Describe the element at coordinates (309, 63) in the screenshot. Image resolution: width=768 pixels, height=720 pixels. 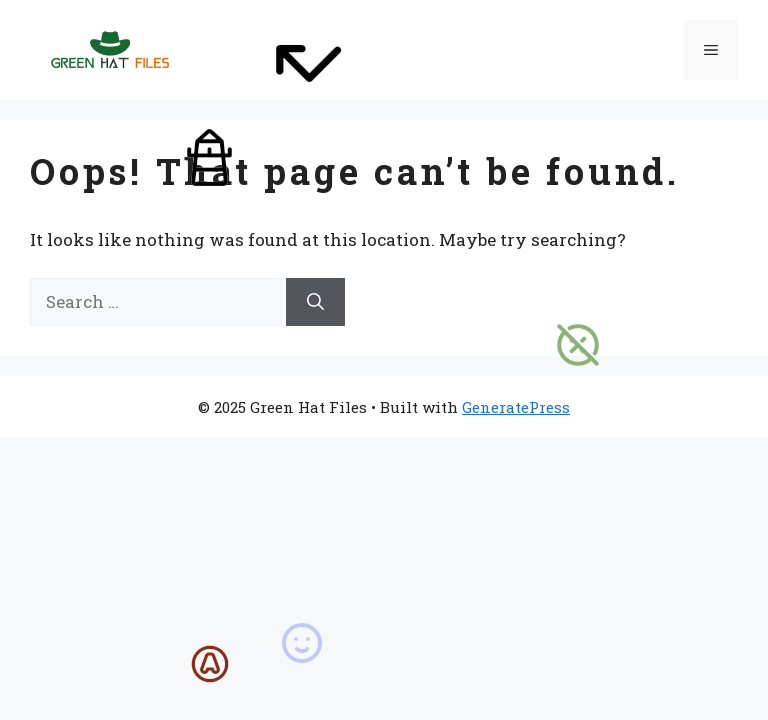
I see `indicates a missed incoming call` at that location.